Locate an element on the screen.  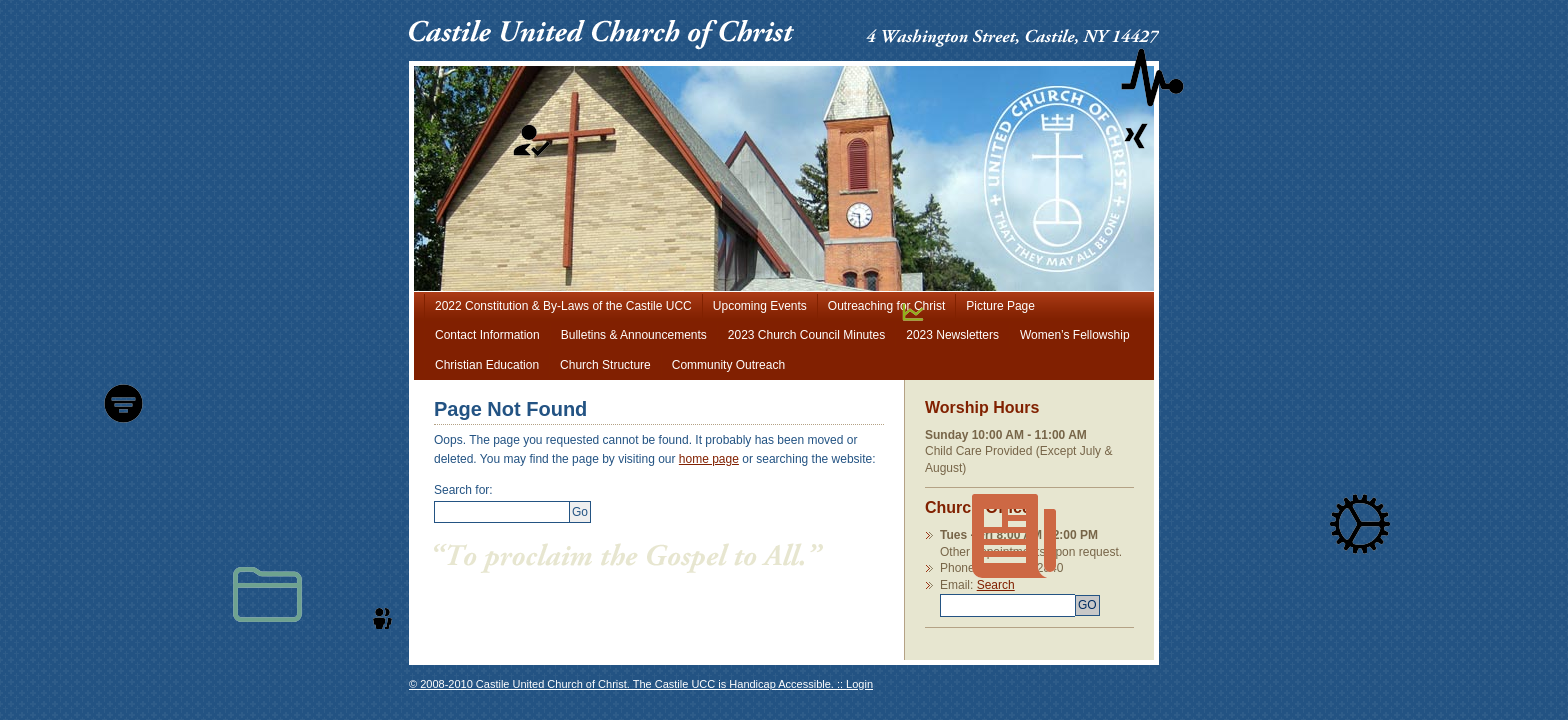
verify or approve a user account is located at coordinates (531, 140).